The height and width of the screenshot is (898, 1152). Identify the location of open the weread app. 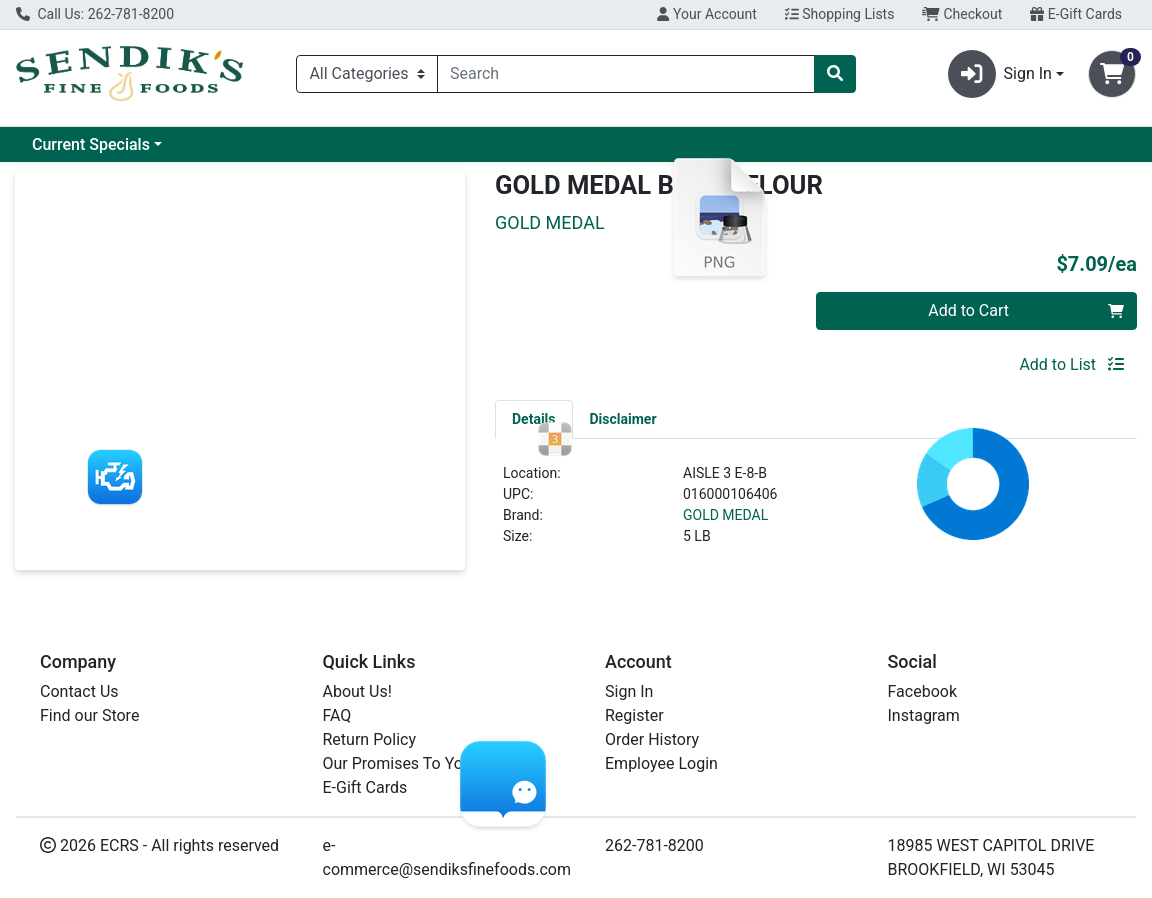
(503, 784).